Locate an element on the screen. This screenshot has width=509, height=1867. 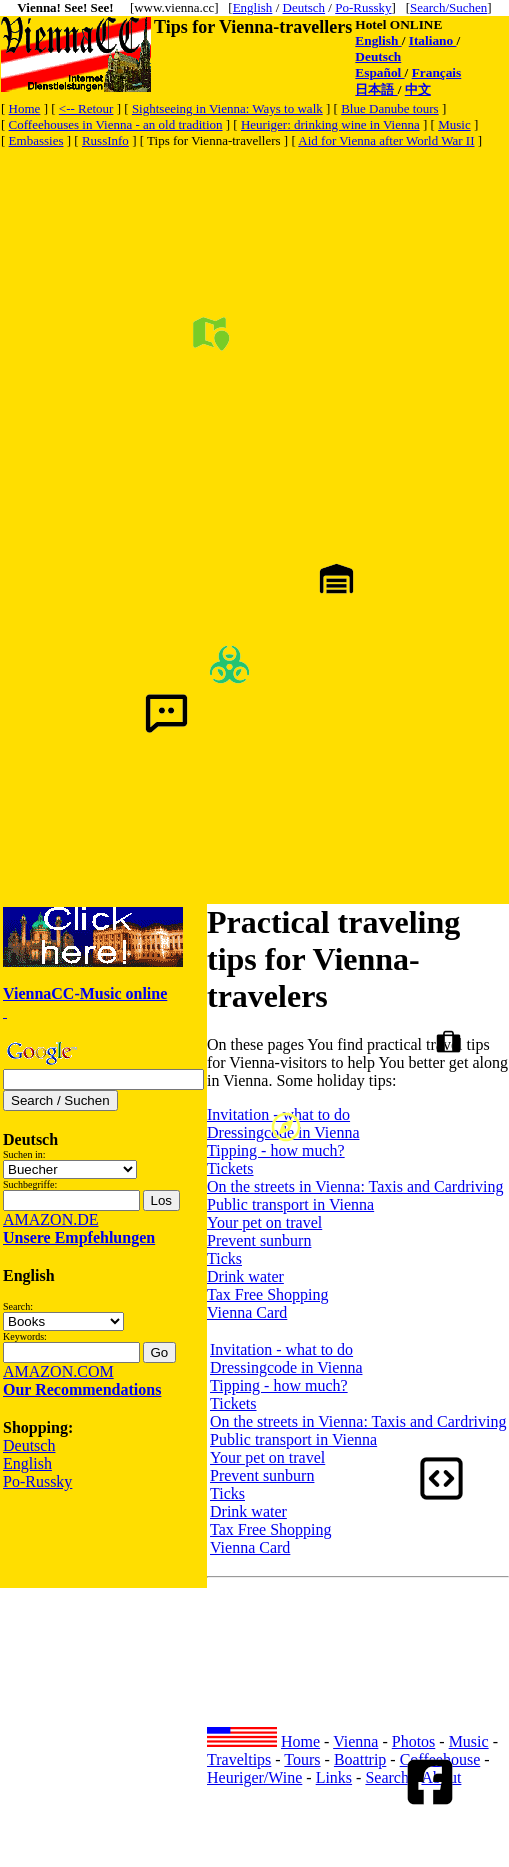
link to facebook profile or page is located at coordinates (430, 1782).